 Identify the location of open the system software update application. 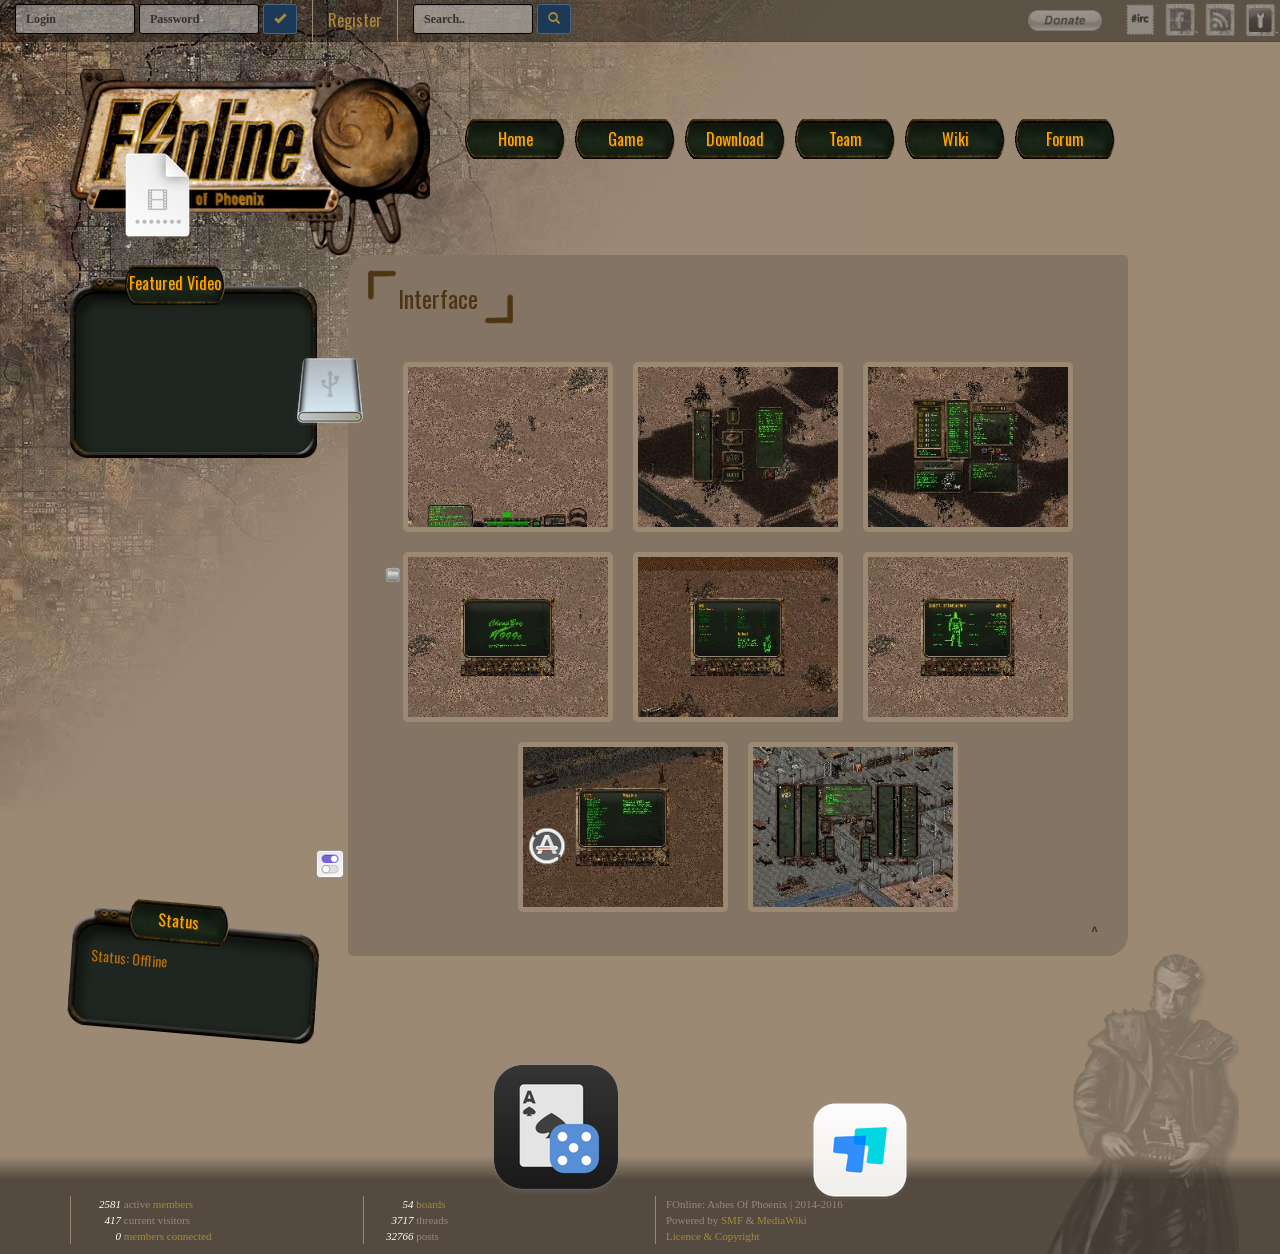
(547, 846).